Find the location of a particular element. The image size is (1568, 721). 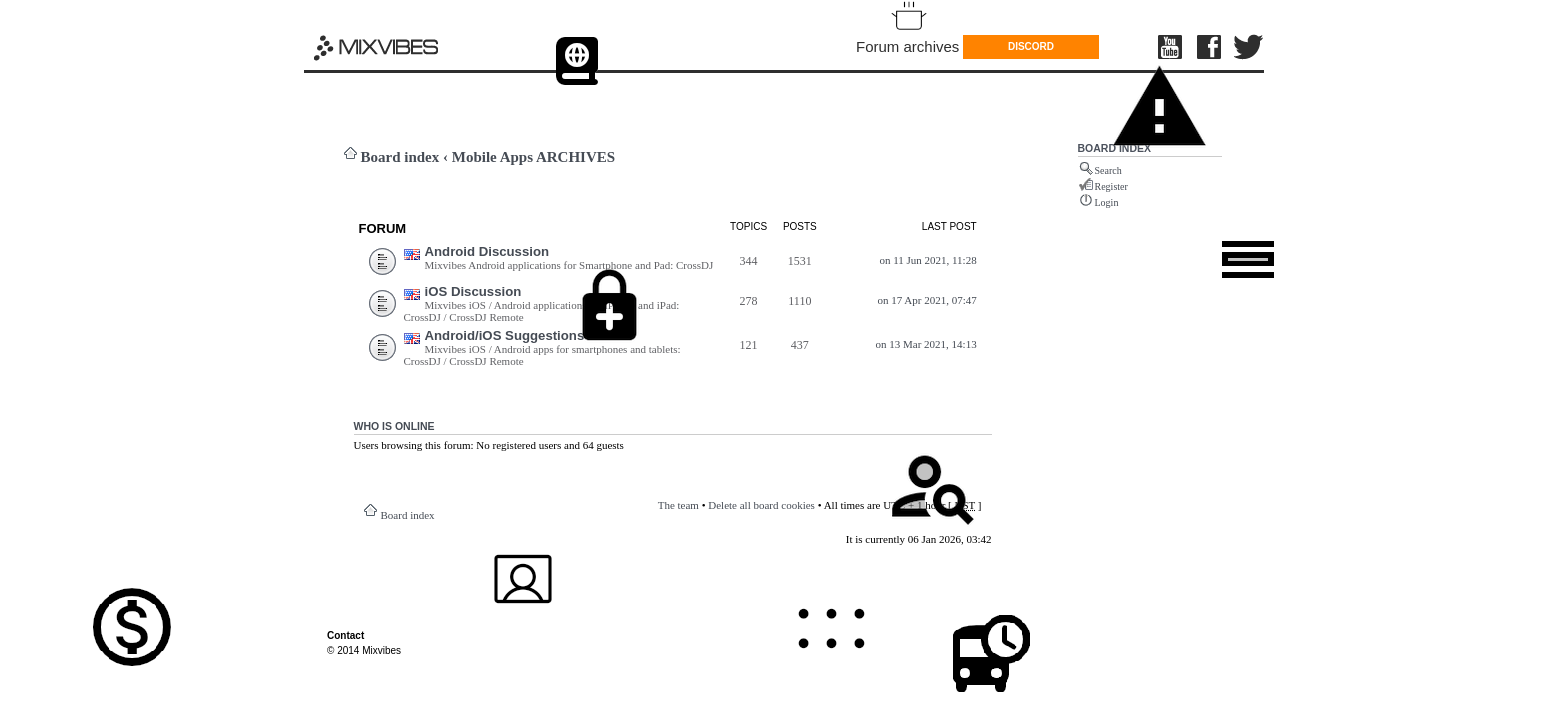

search for a contact or user is located at coordinates (933, 484).